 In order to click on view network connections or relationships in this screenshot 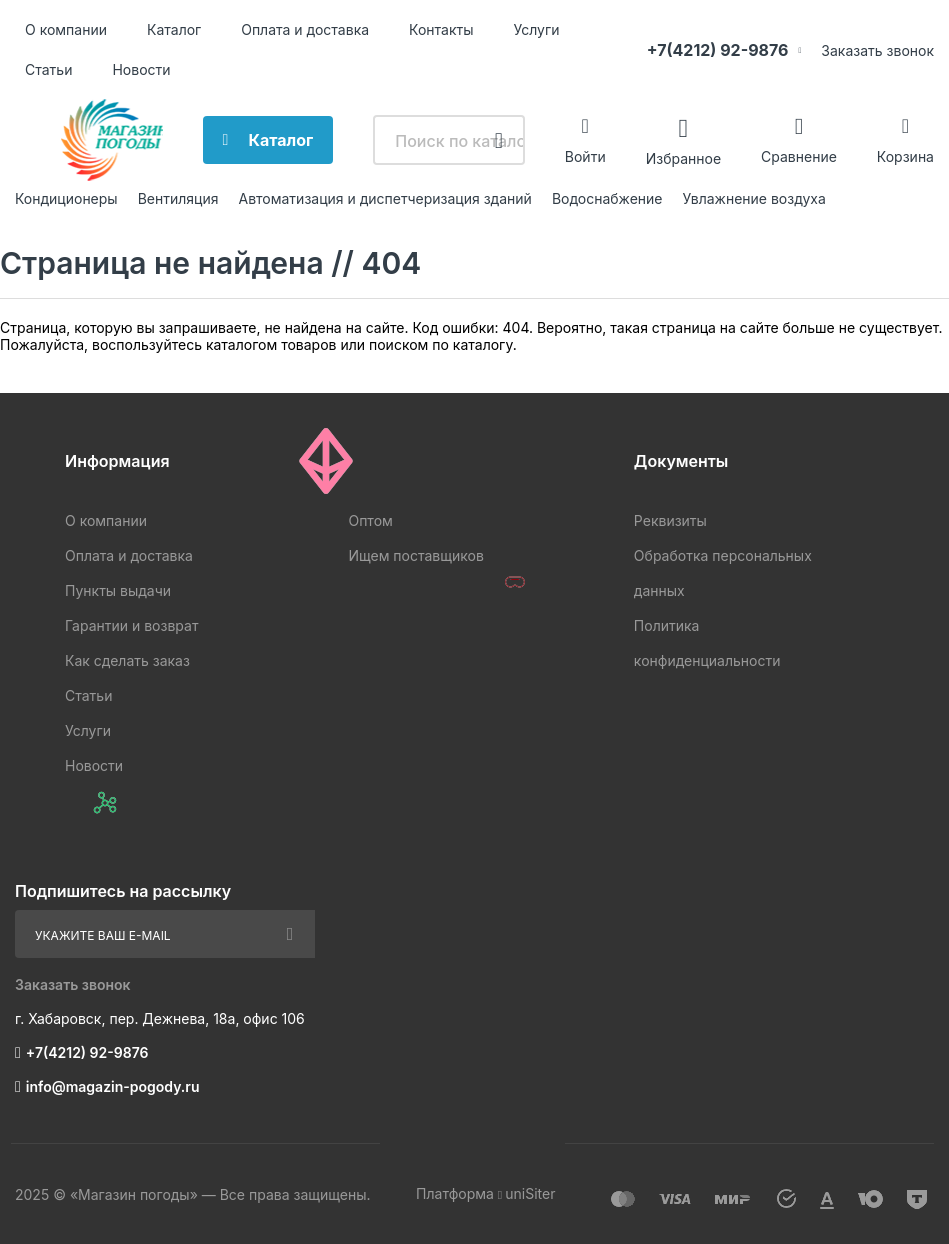, I will do `click(105, 803)`.